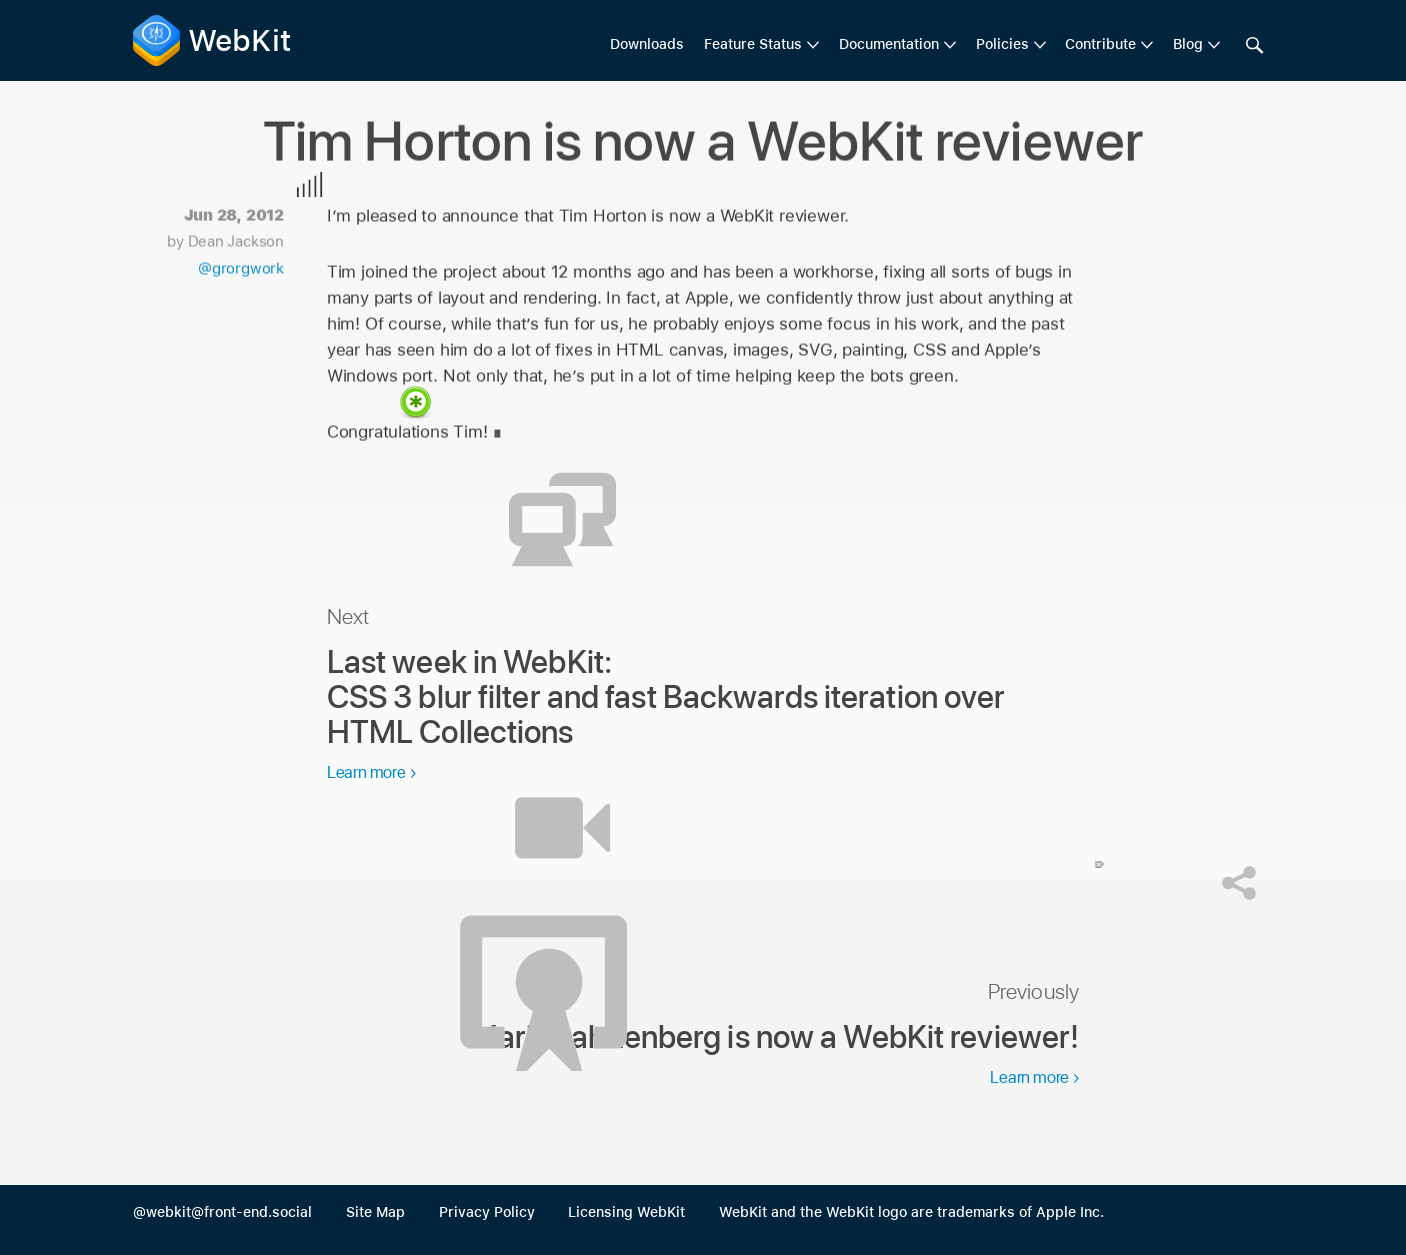  What do you see at coordinates (310, 183) in the screenshot?
I see `mobile network signal strength indicator` at bounding box center [310, 183].